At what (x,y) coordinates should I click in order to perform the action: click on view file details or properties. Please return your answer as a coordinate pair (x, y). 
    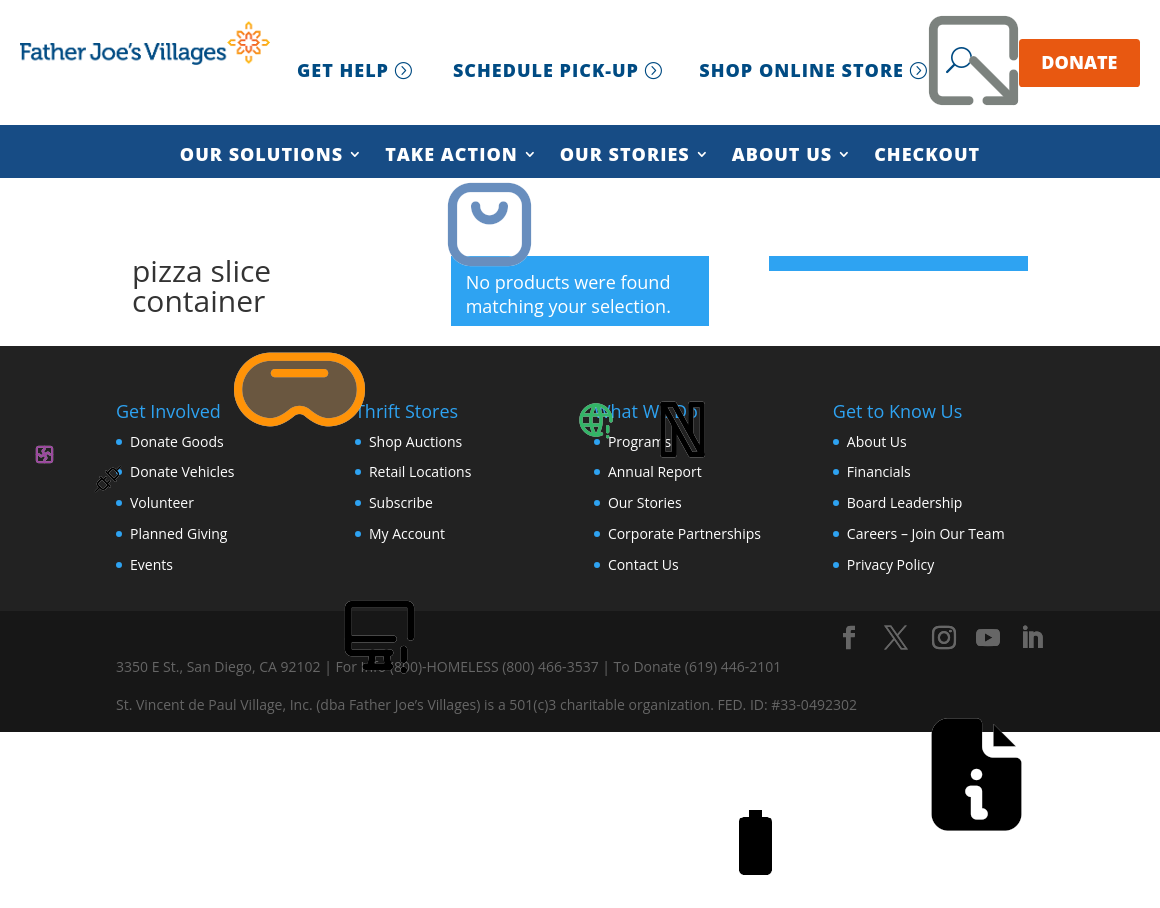
    Looking at the image, I should click on (976, 774).